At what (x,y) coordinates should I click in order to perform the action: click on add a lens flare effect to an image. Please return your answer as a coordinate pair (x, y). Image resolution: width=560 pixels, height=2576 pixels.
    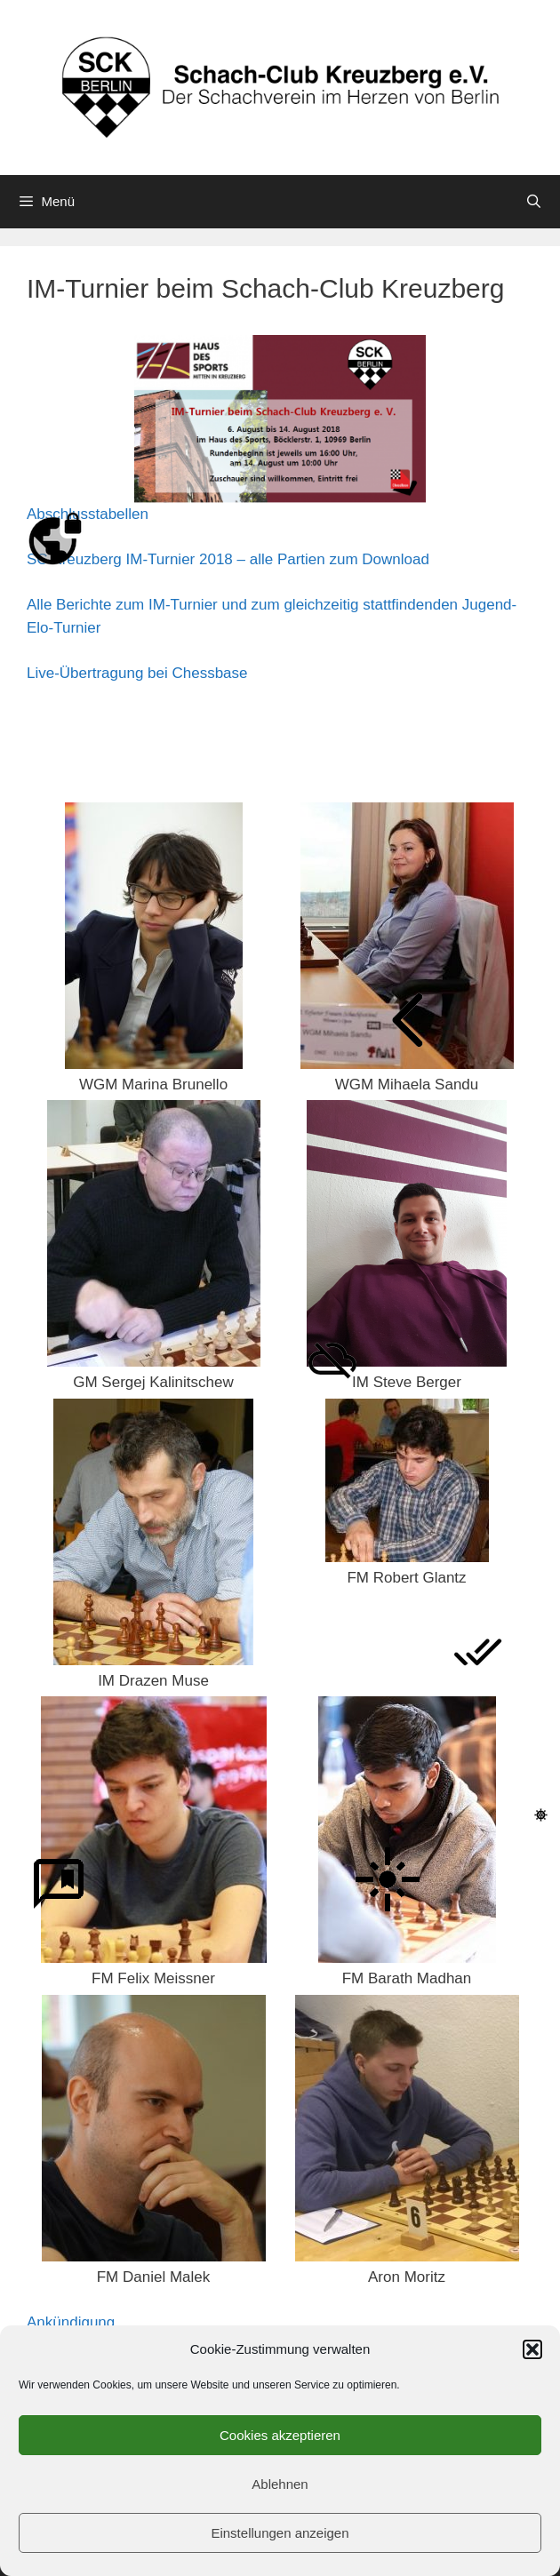
    Looking at the image, I should click on (388, 1879).